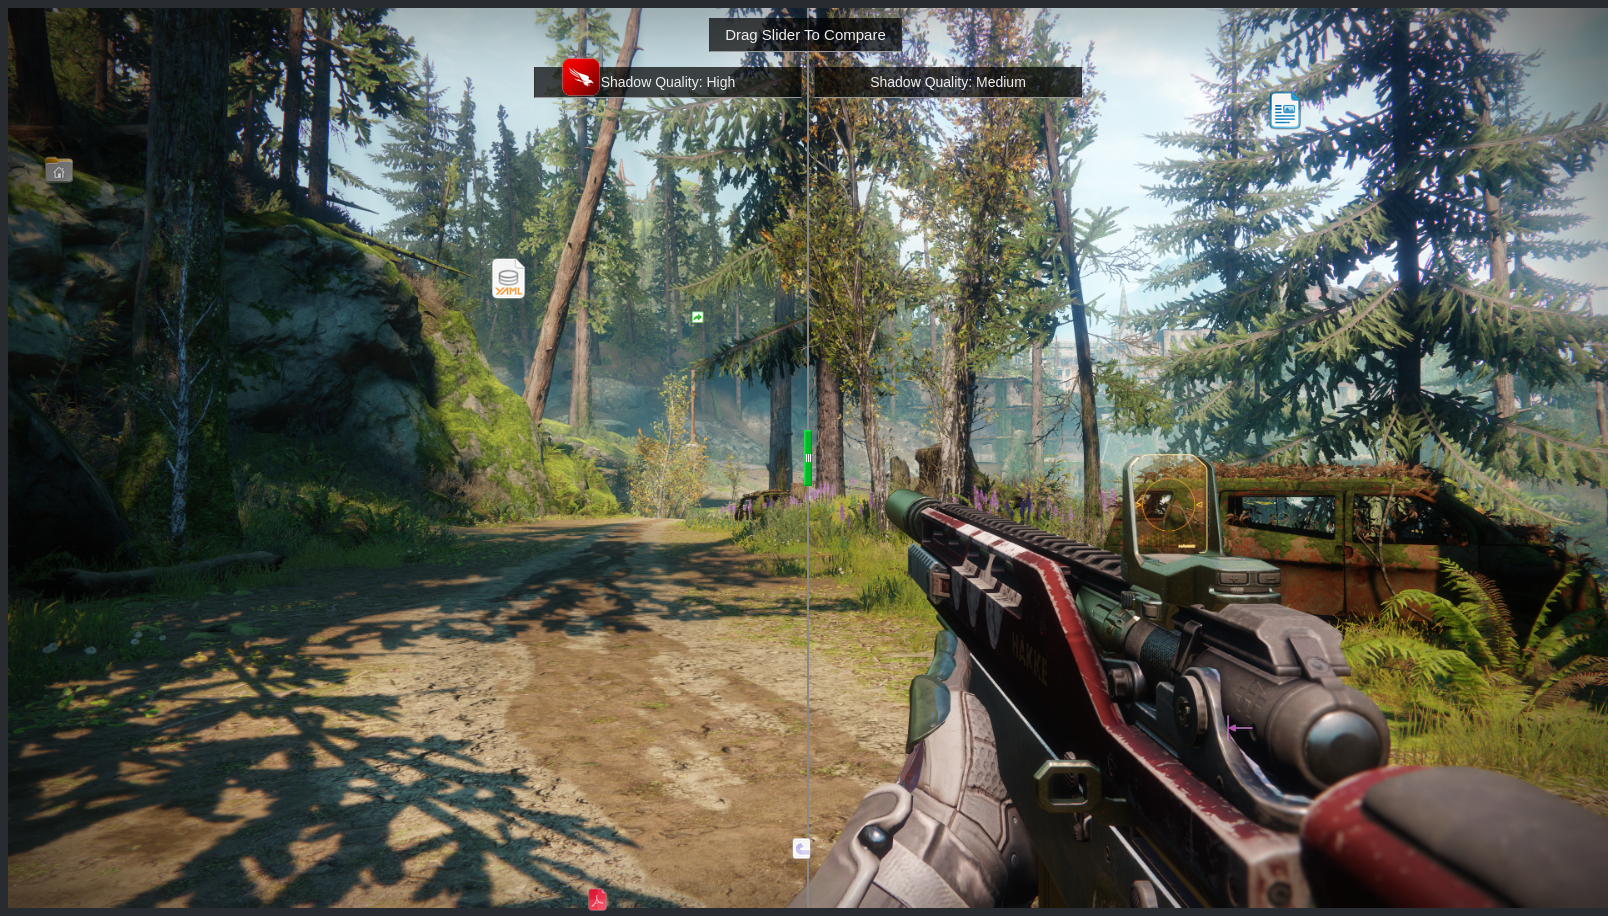 The width and height of the screenshot is (1608, 916). Describe the element at coordinates (1240, 728) in the screenshot. I see `go to the first item in a list or sequence` at that location.